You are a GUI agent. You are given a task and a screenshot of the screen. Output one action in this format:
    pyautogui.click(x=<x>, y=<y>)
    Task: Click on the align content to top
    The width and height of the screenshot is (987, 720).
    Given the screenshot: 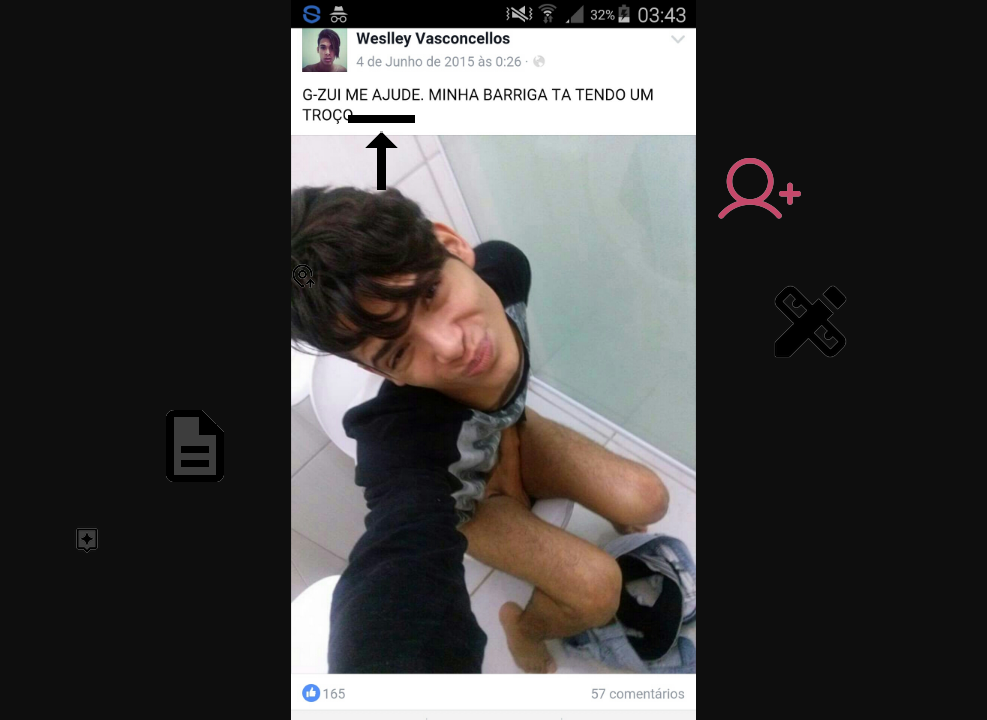 What is the action you would take?
    pyautogui.click(x=381, y=152)
    